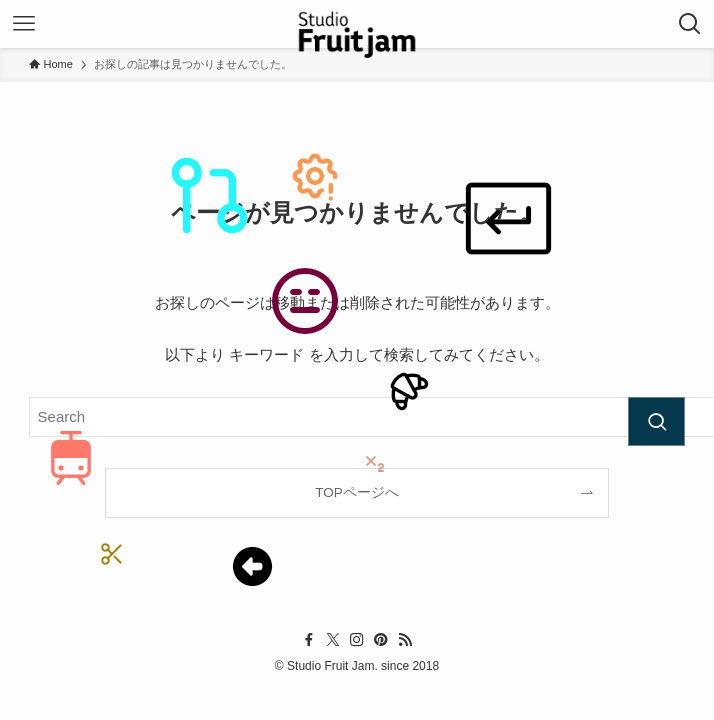 This screenshot has height=720, width=714. What do you see at coordinates (112, 554) in the screenshot?
I see `cut selected content` at bounding box center [112, 554].